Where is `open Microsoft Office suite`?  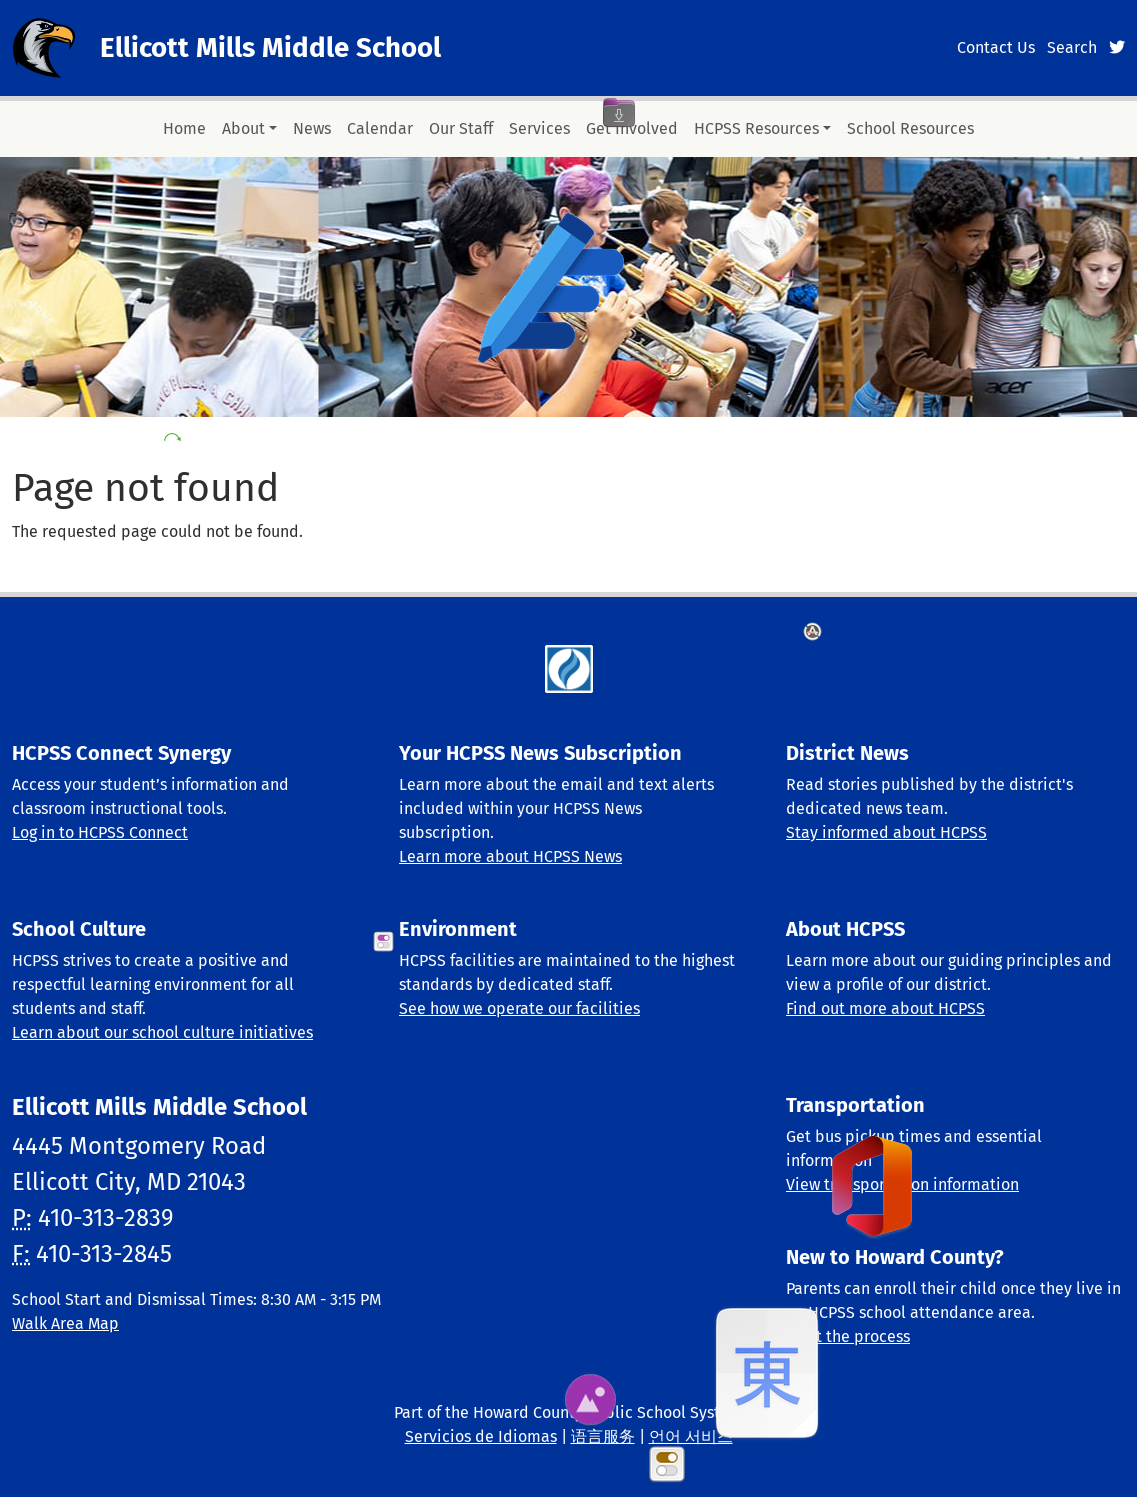
open Microsoft Office suite is located at coordinates (872, 1186).